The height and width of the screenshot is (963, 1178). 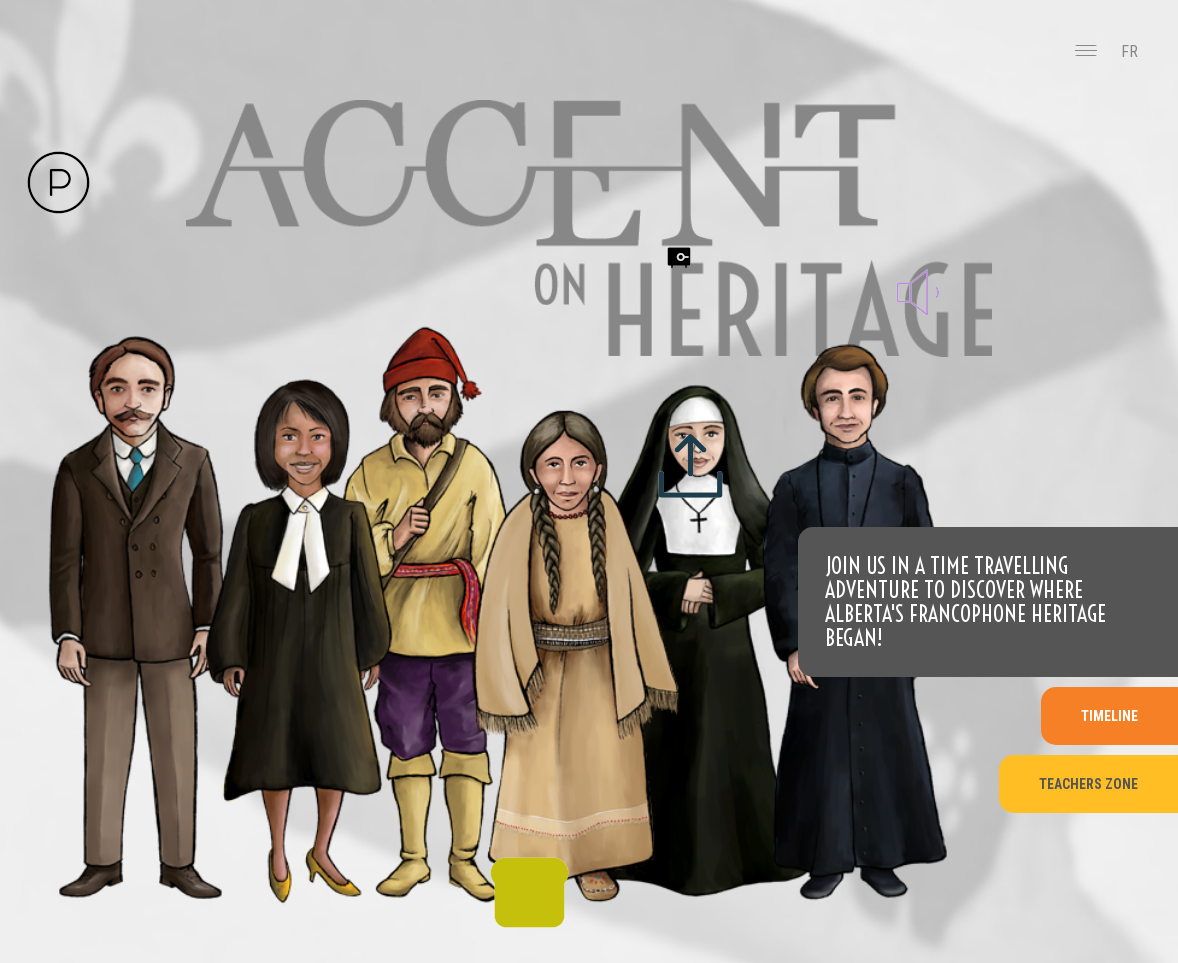 What do you see at coordinates (679, 257) in the screenshot?
I see `access secure storage or vault` at bounding box center [679, 257].